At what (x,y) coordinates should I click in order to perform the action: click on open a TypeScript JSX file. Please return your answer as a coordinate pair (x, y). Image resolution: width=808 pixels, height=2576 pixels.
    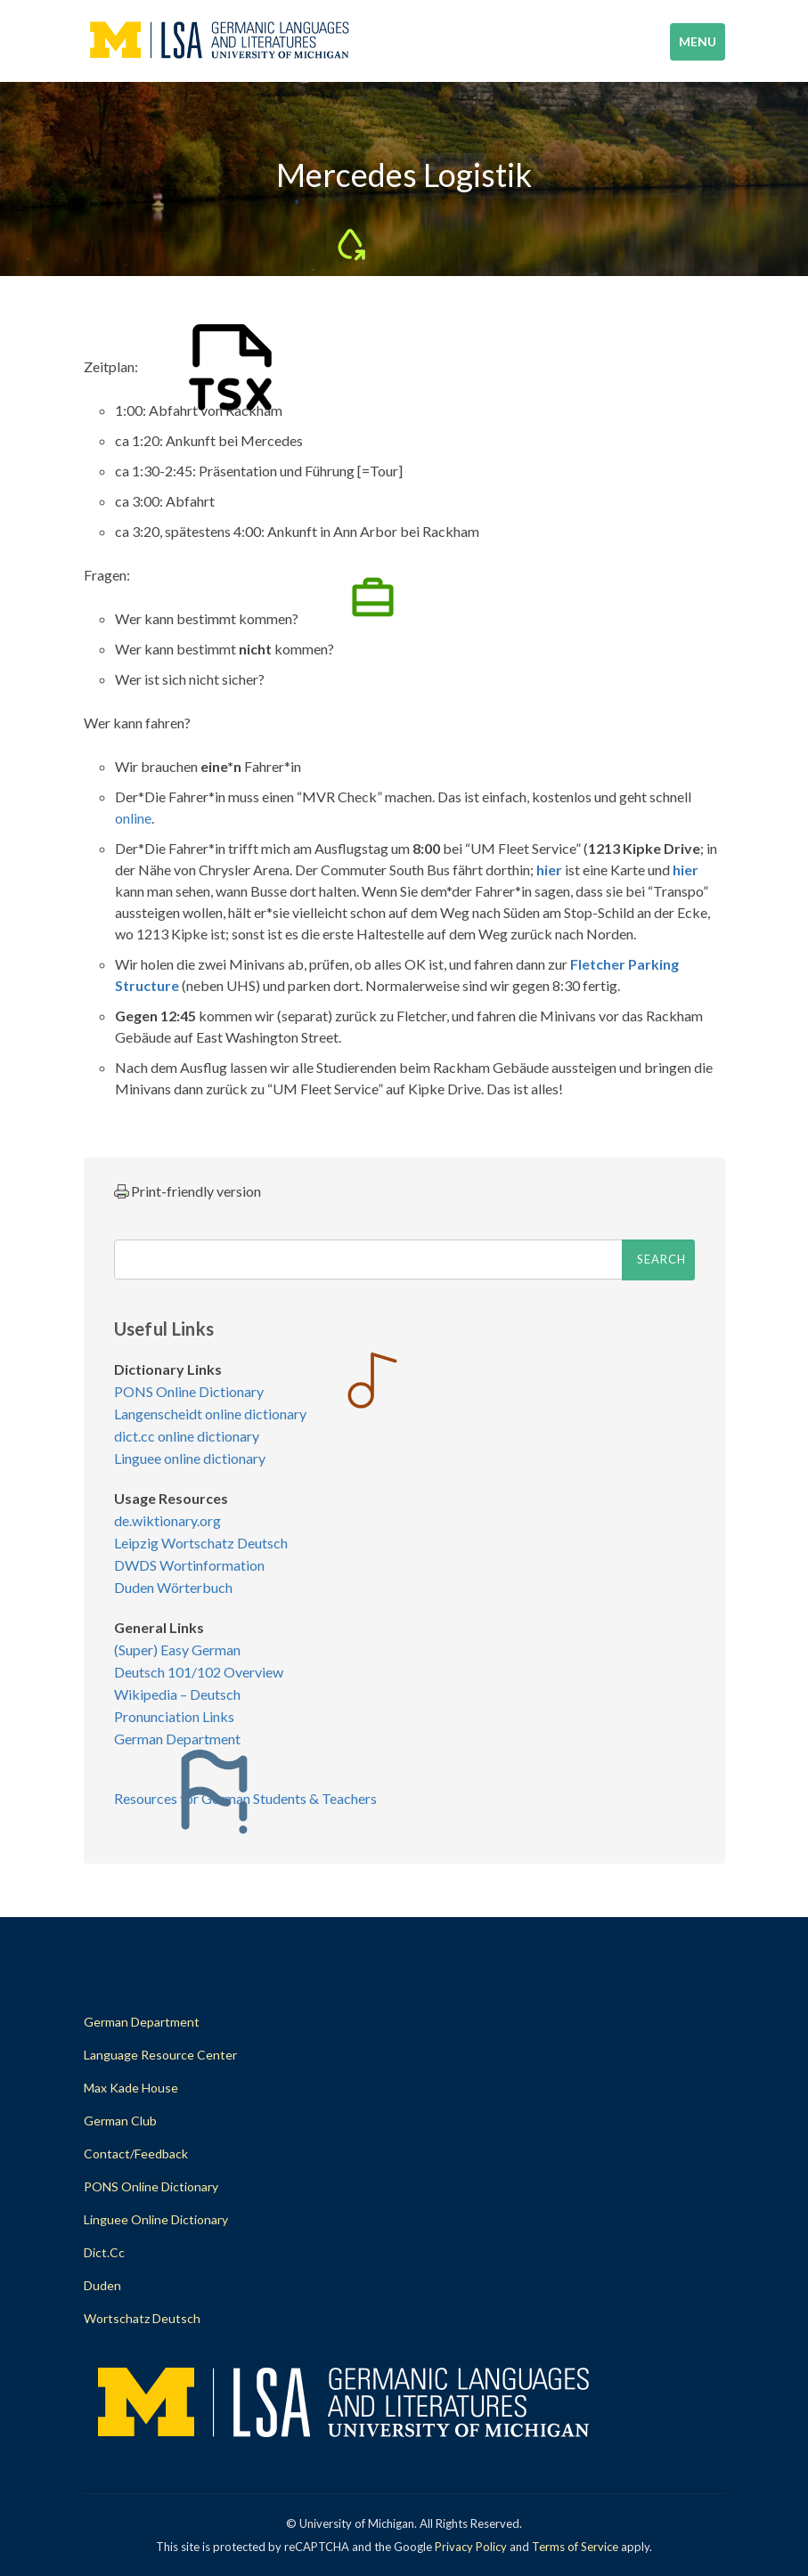
    Looking at the image, I should click on (232, 370).